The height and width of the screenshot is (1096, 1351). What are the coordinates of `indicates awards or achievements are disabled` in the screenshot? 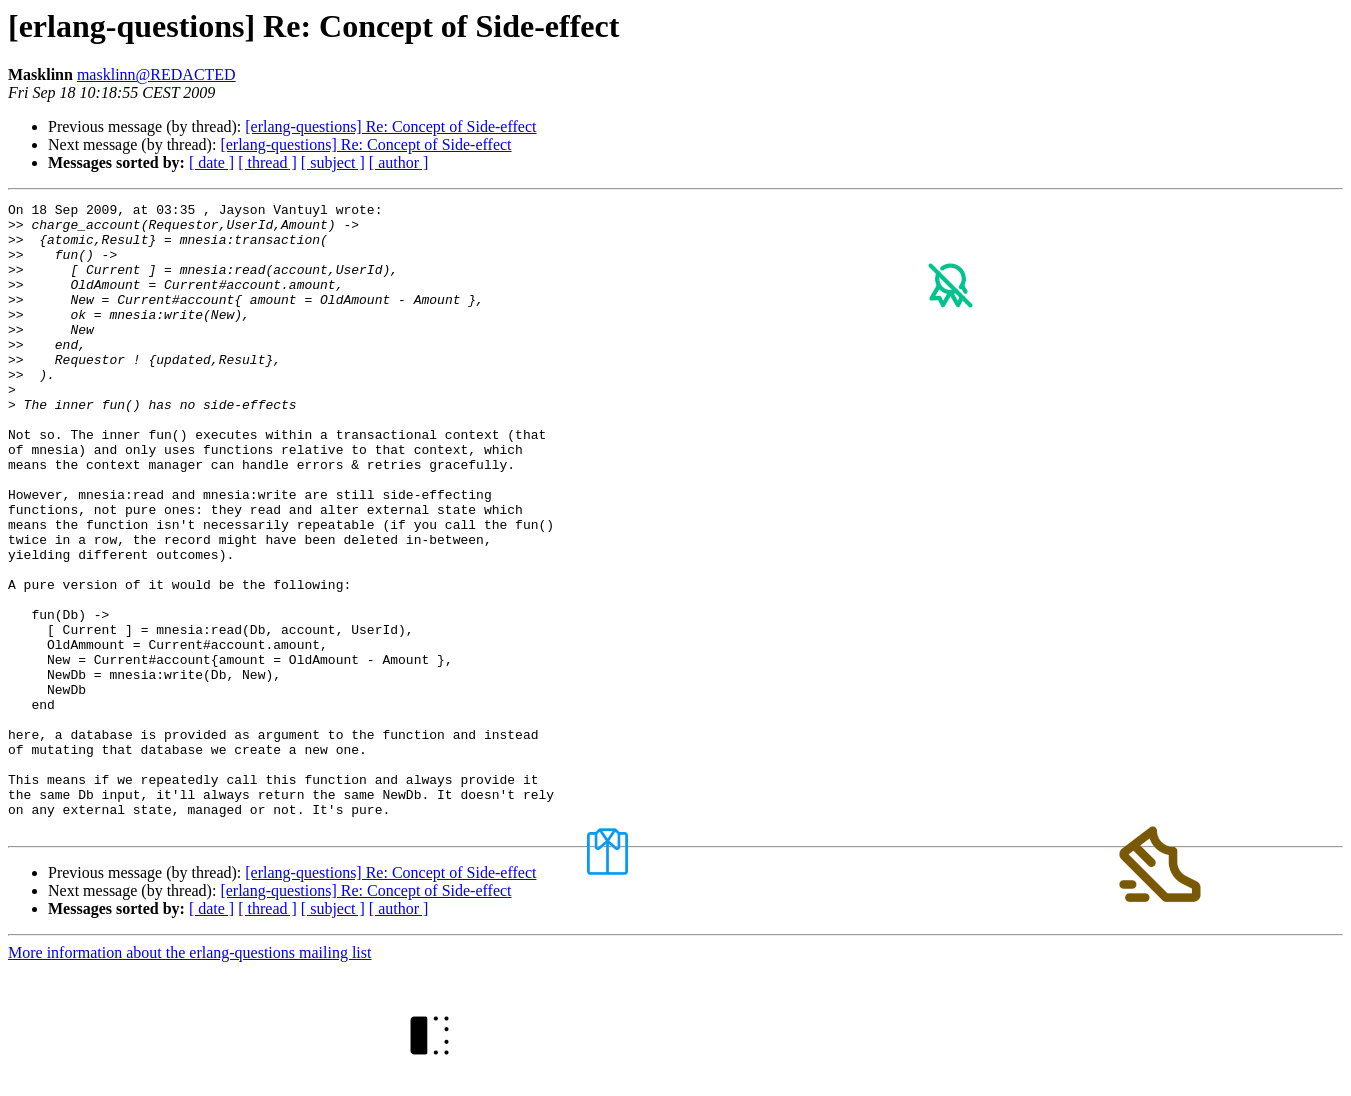 It's located at (950, 285).